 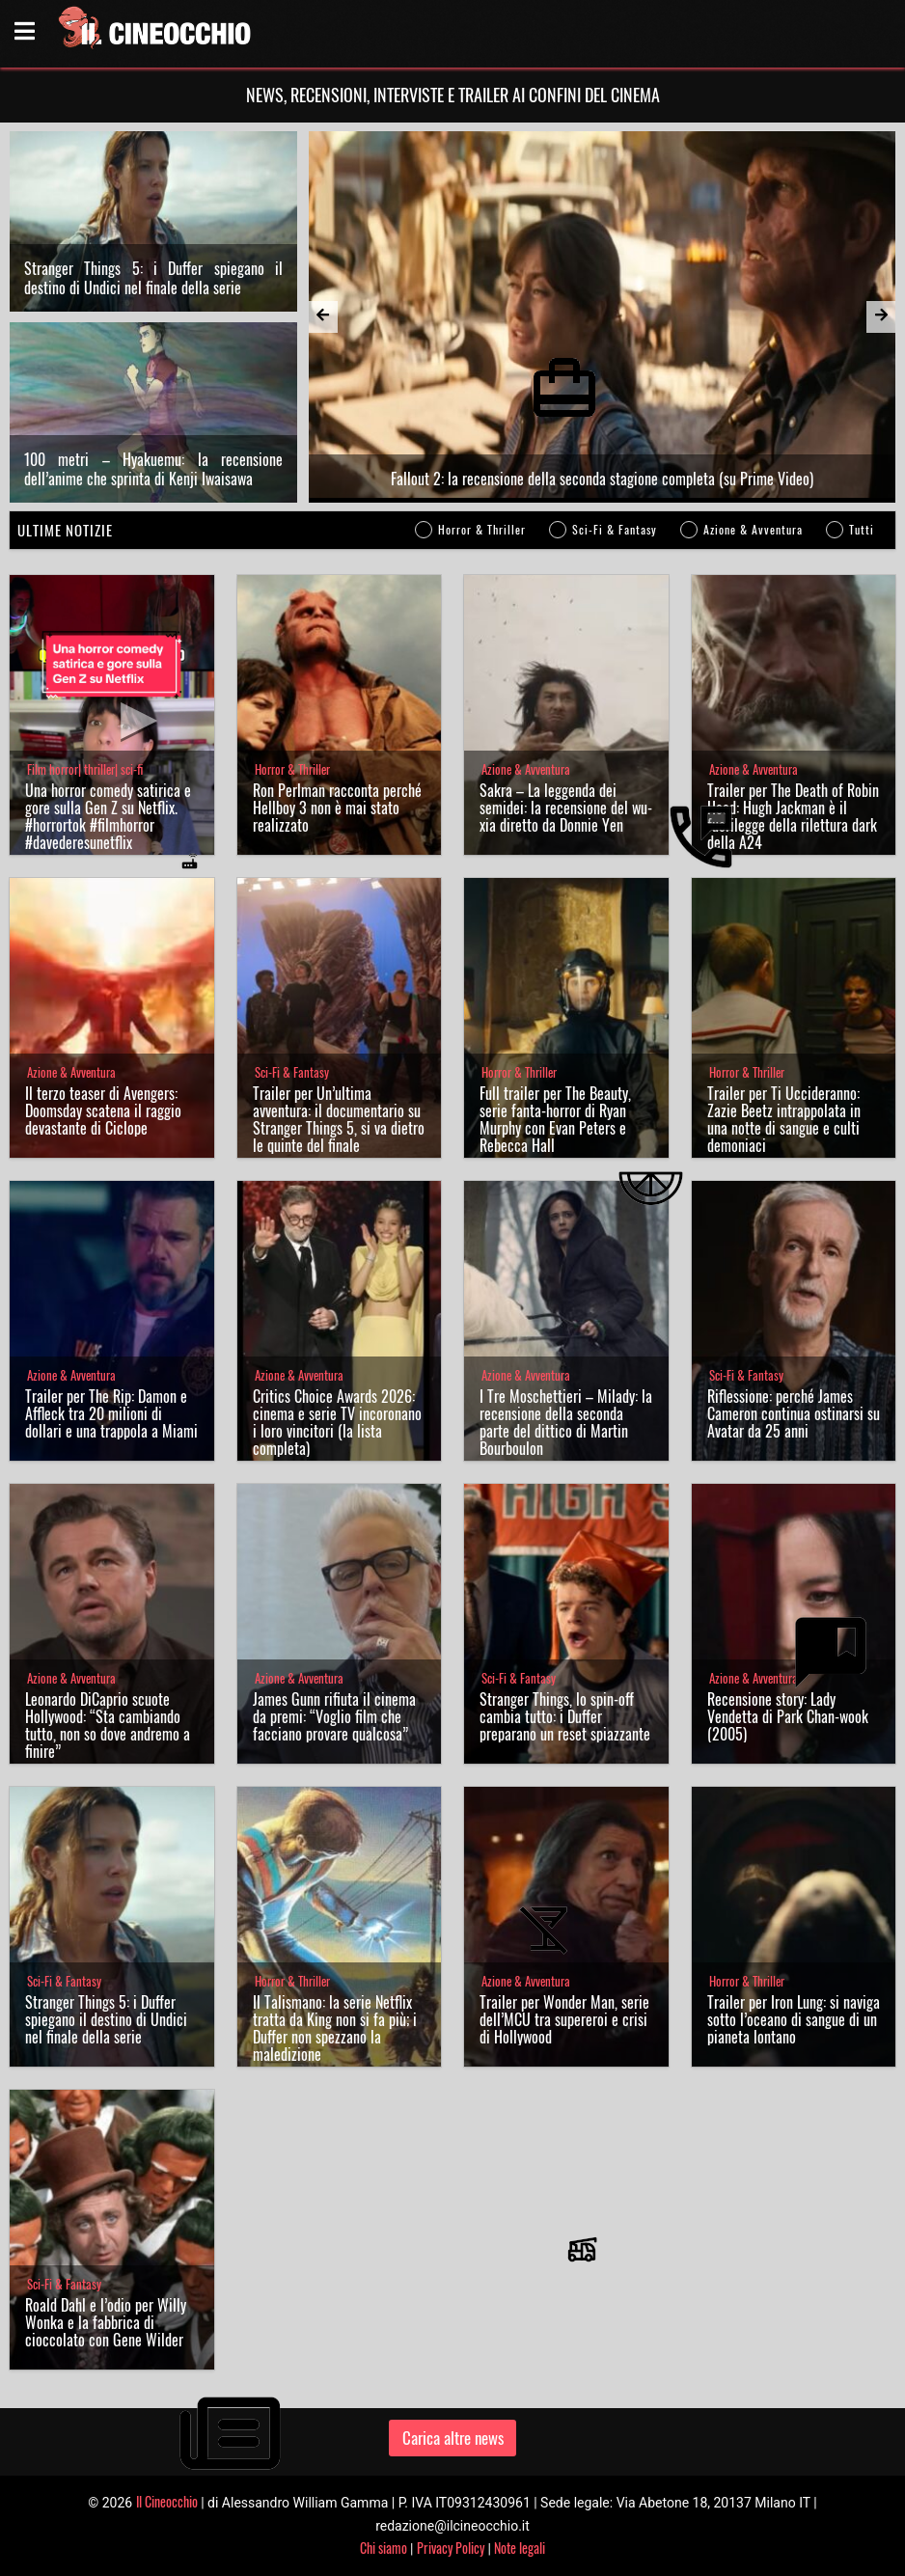 I want to click on access router or network settings, so click(x=189, y=861).